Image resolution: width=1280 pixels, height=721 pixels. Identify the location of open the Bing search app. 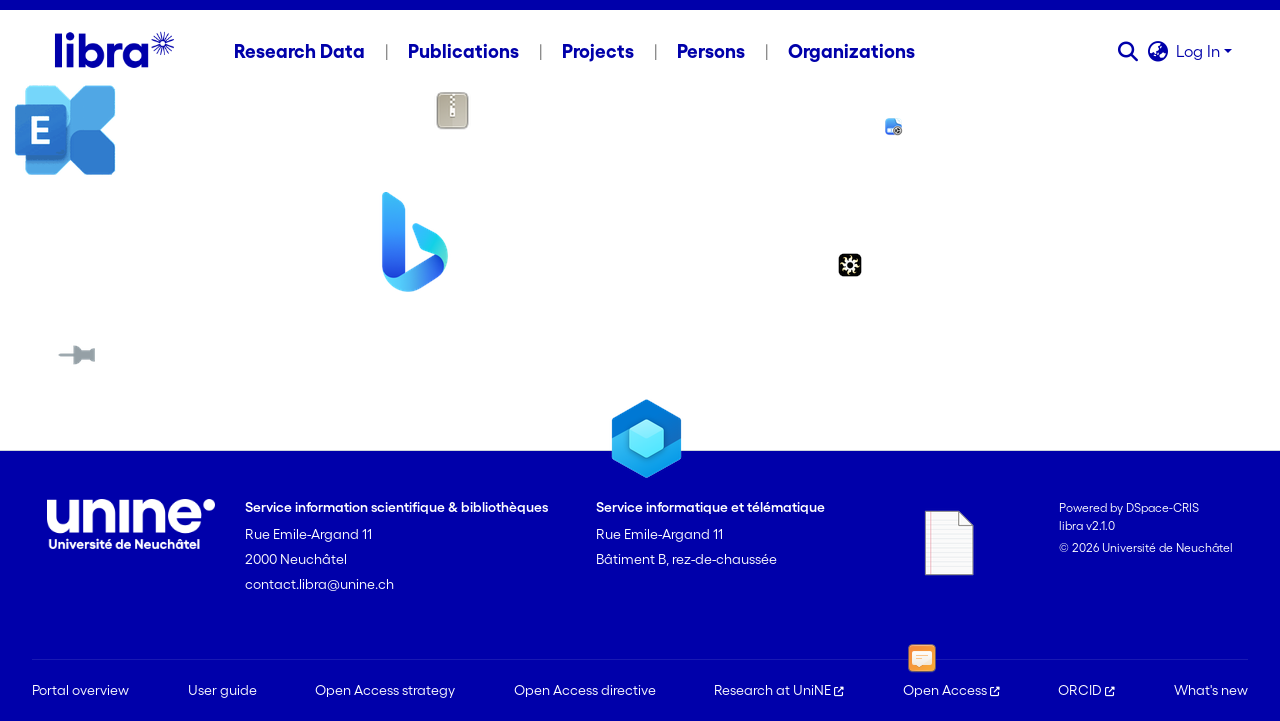
(415, 242).